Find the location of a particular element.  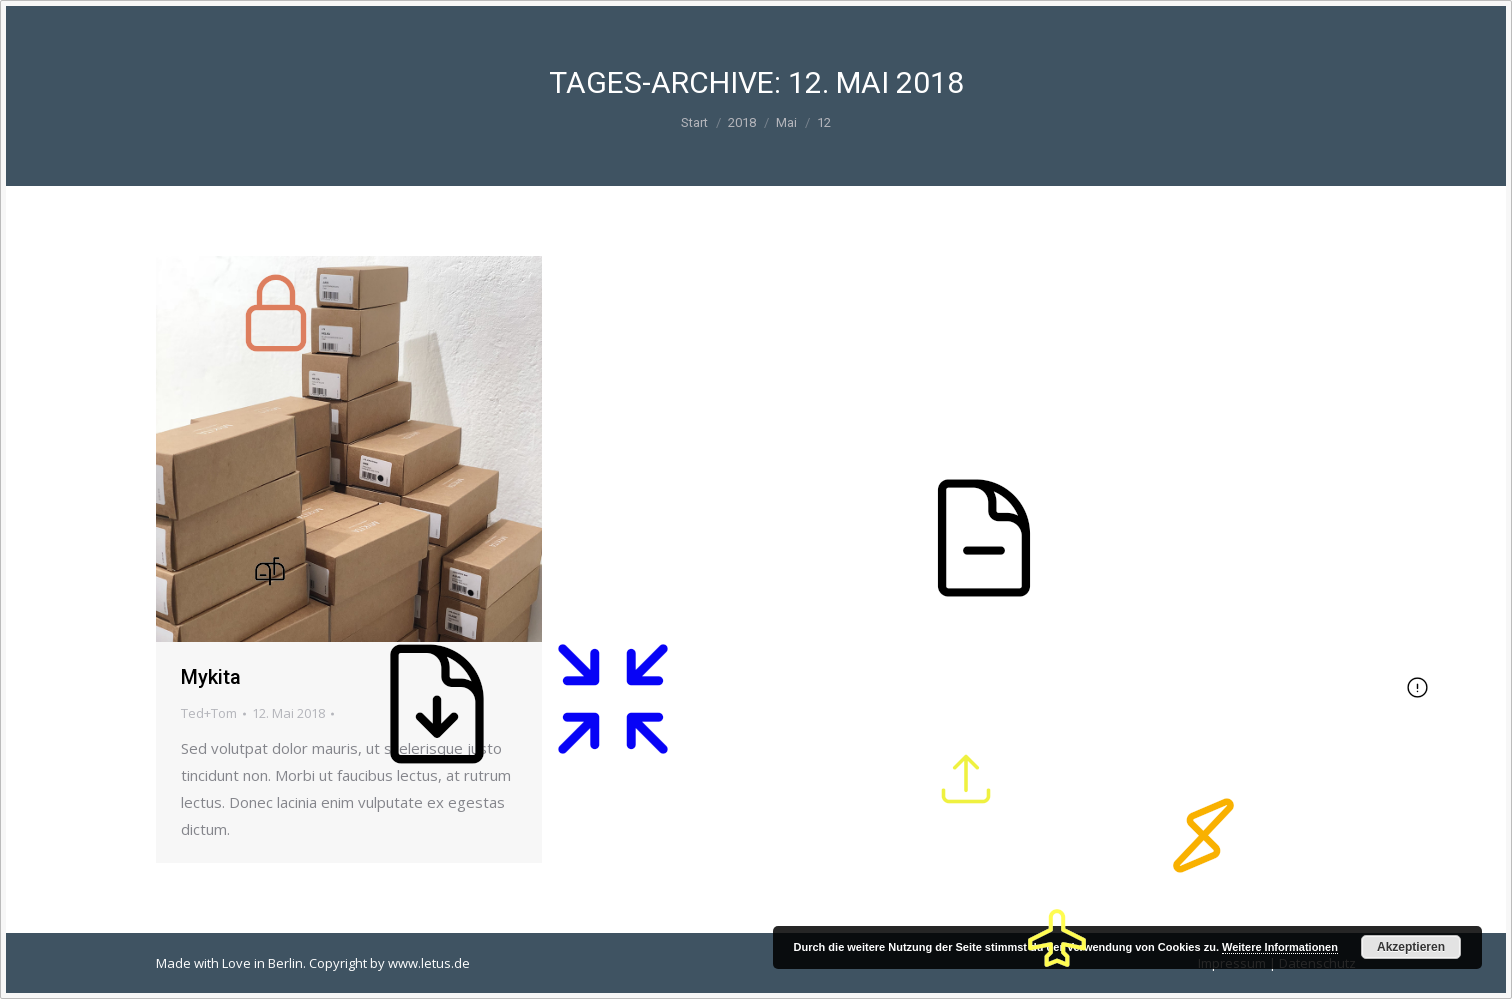

remove content from a document is located at coordinates (984, 538).